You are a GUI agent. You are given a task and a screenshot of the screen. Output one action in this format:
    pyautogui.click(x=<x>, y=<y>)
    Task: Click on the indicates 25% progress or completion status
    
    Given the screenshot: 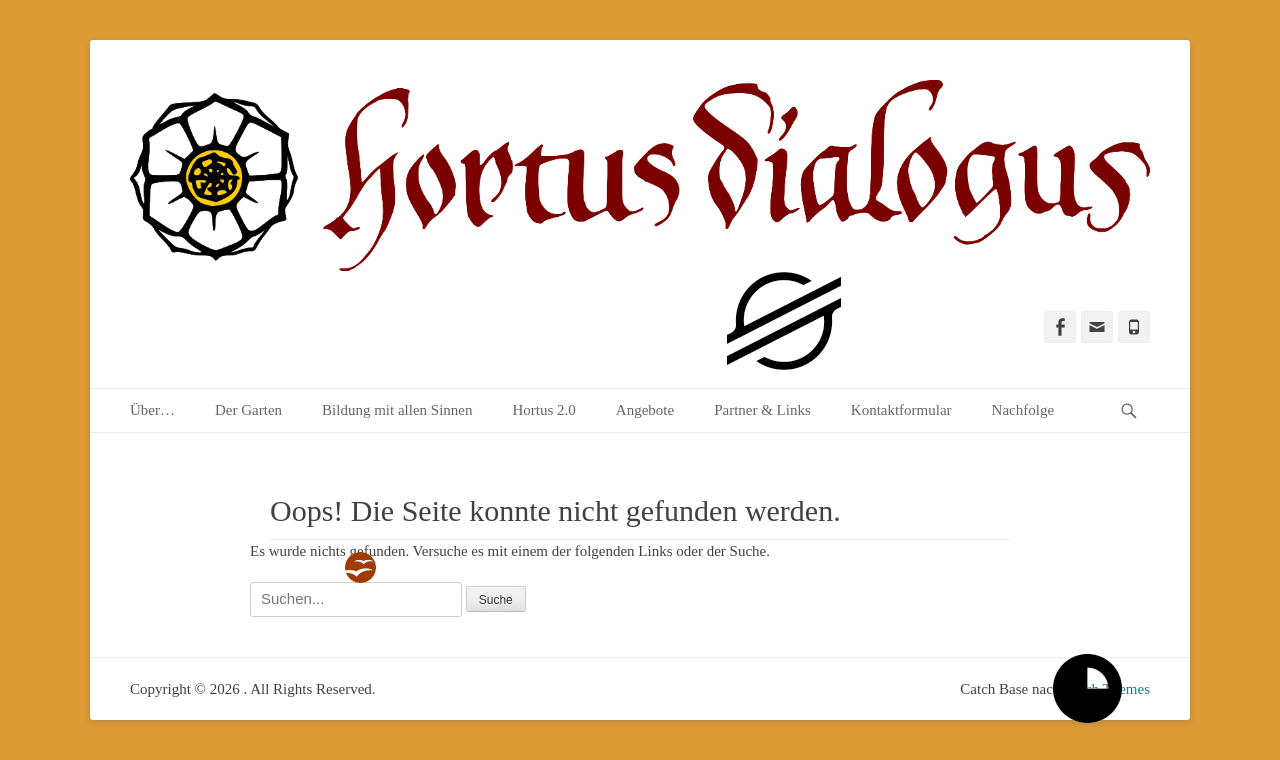 What is the action you would take?
    pyautogui.click(x=1087, y=688)
    